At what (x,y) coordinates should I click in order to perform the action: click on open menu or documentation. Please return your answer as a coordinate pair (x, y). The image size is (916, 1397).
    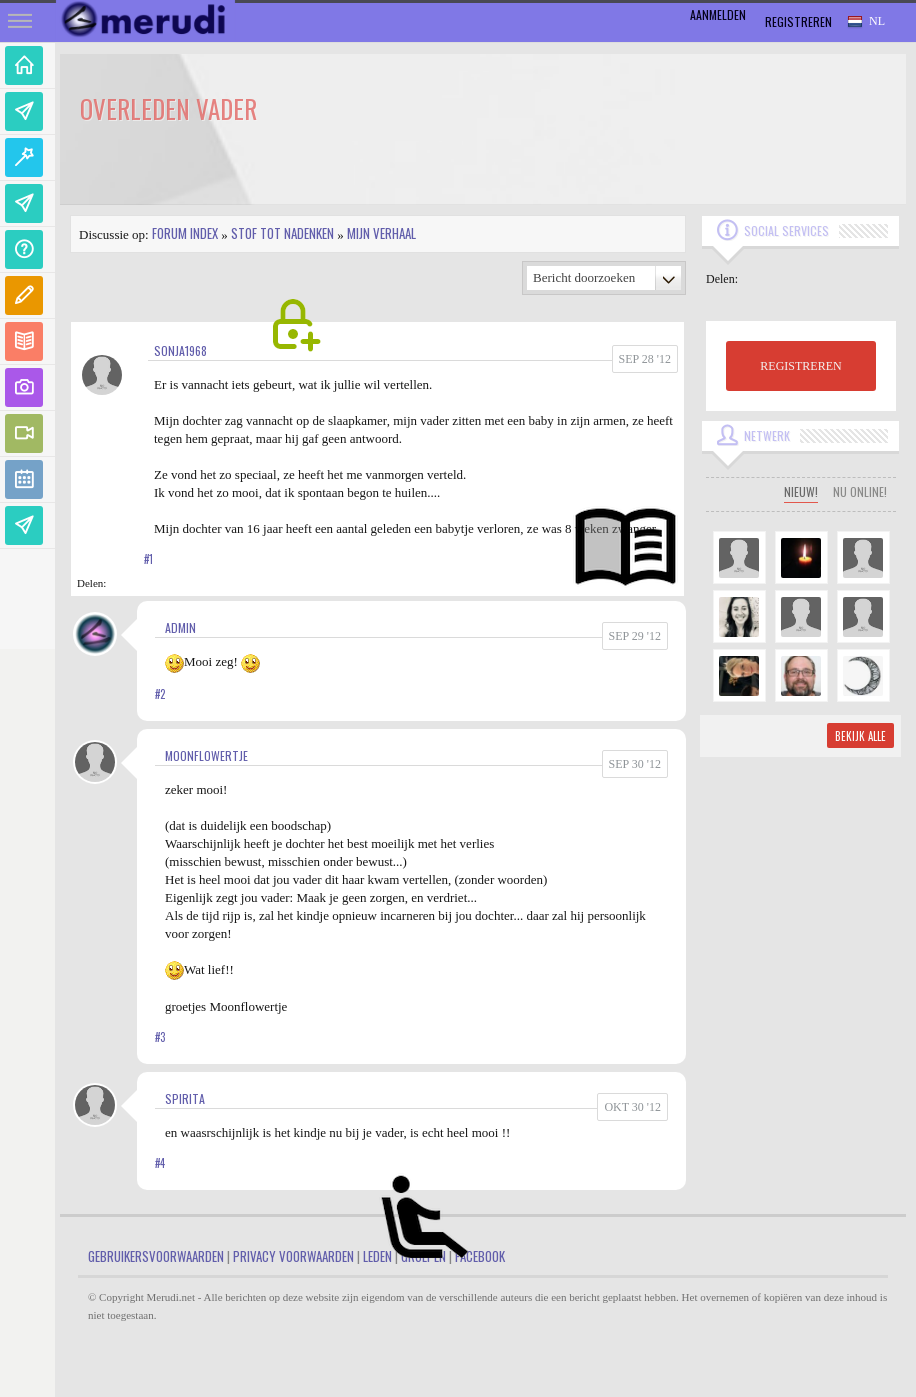
    Looking at the image, I should click on (625, 542).